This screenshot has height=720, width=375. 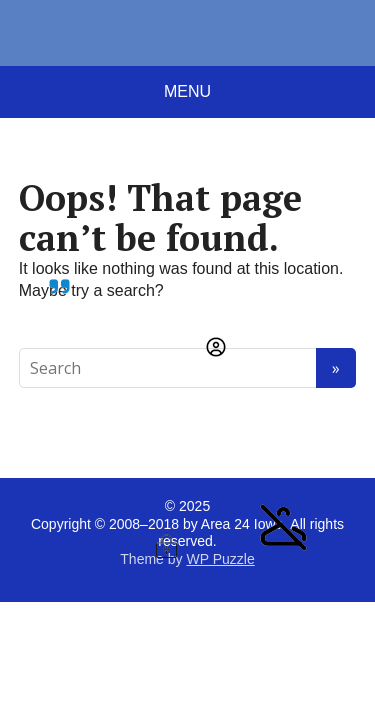 What do you see at coordinates (166, 547) in the screenshot?
I see `access security or privacy settings` at bounding box center [166, 547].